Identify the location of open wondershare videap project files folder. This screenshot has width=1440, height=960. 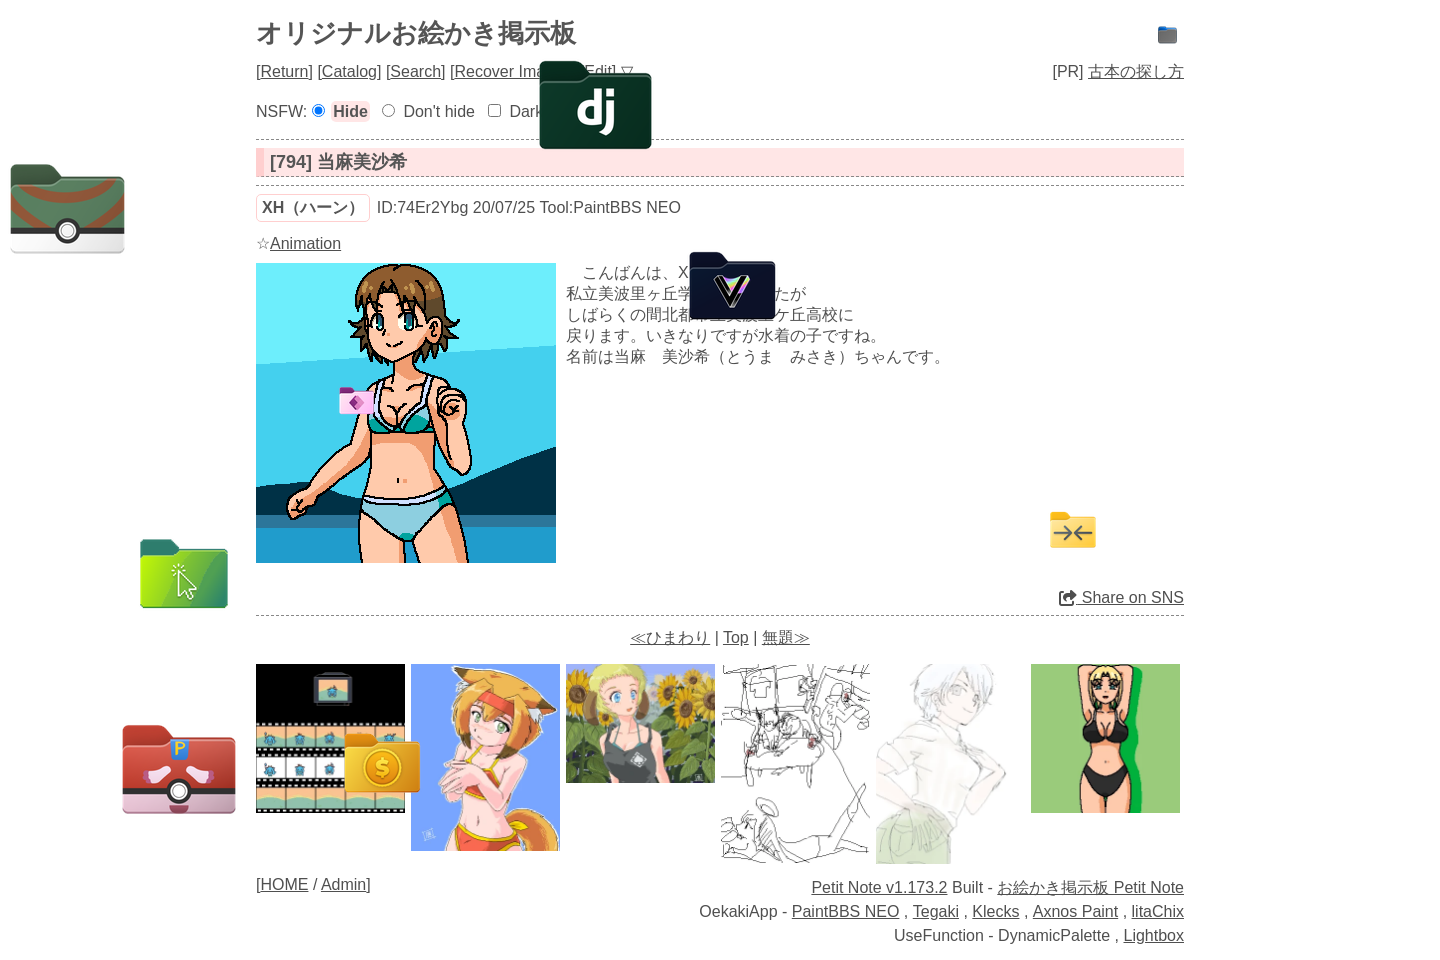
(732, 288).